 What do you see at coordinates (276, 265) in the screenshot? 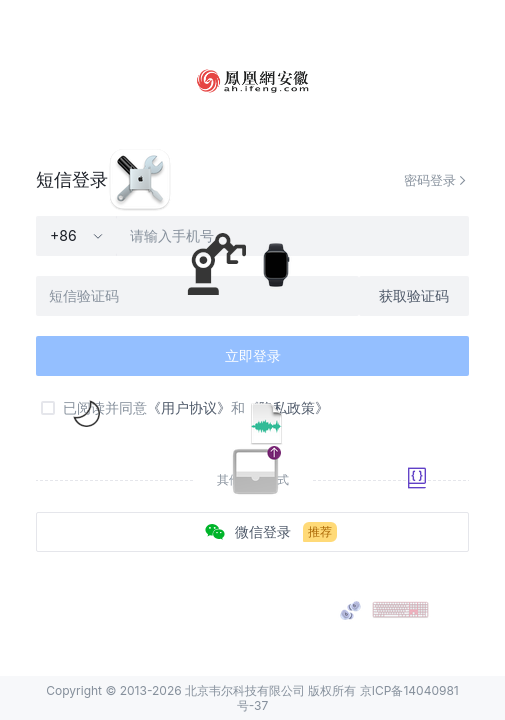
I see `apple watch se (2nd generation) device icon` at bounding box center [276, 265].